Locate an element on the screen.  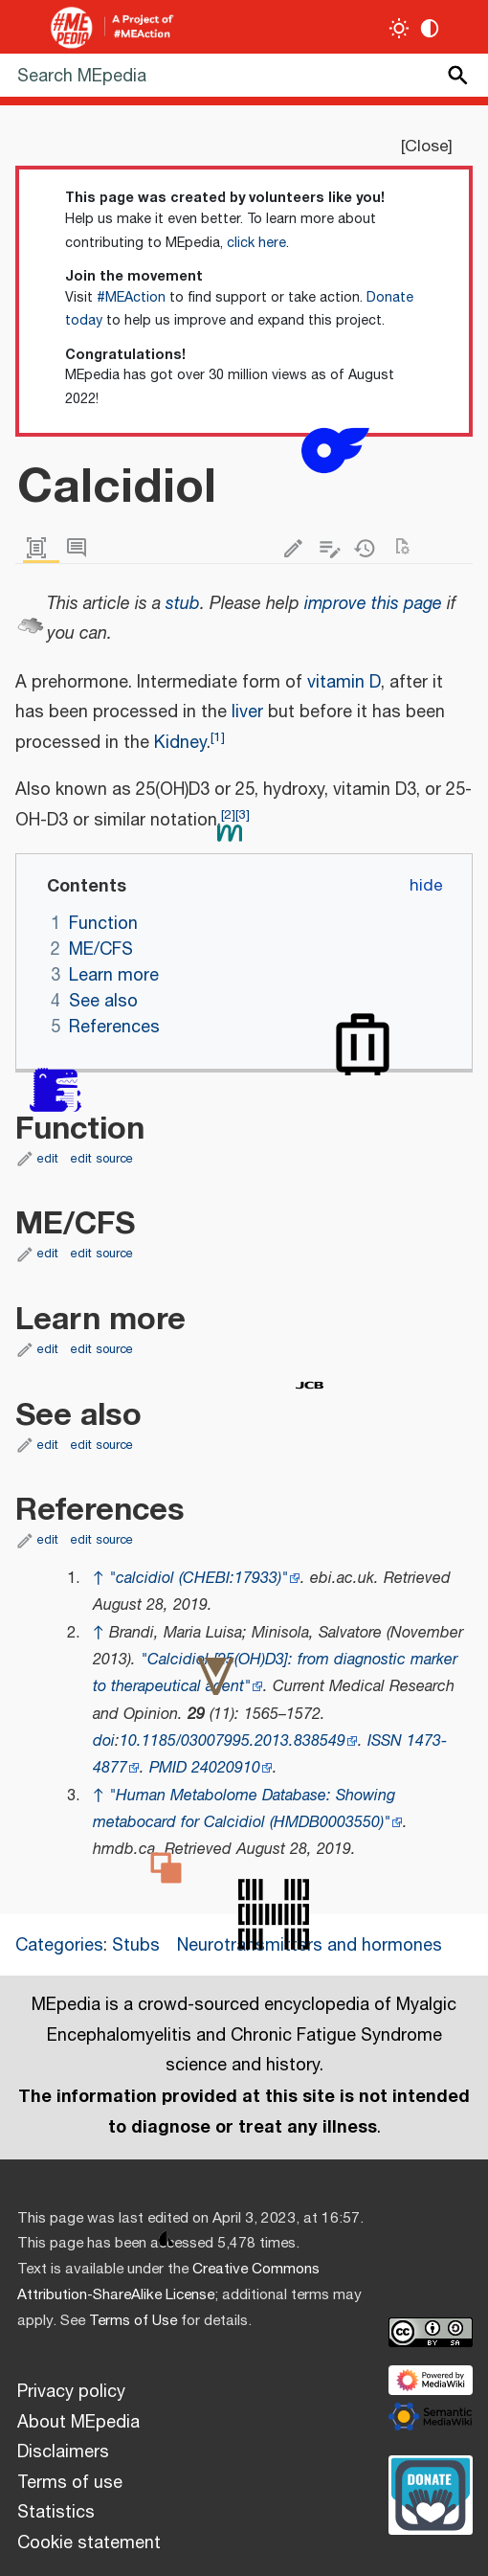
open the ReVanced app is located at coordinates (215, 1676).